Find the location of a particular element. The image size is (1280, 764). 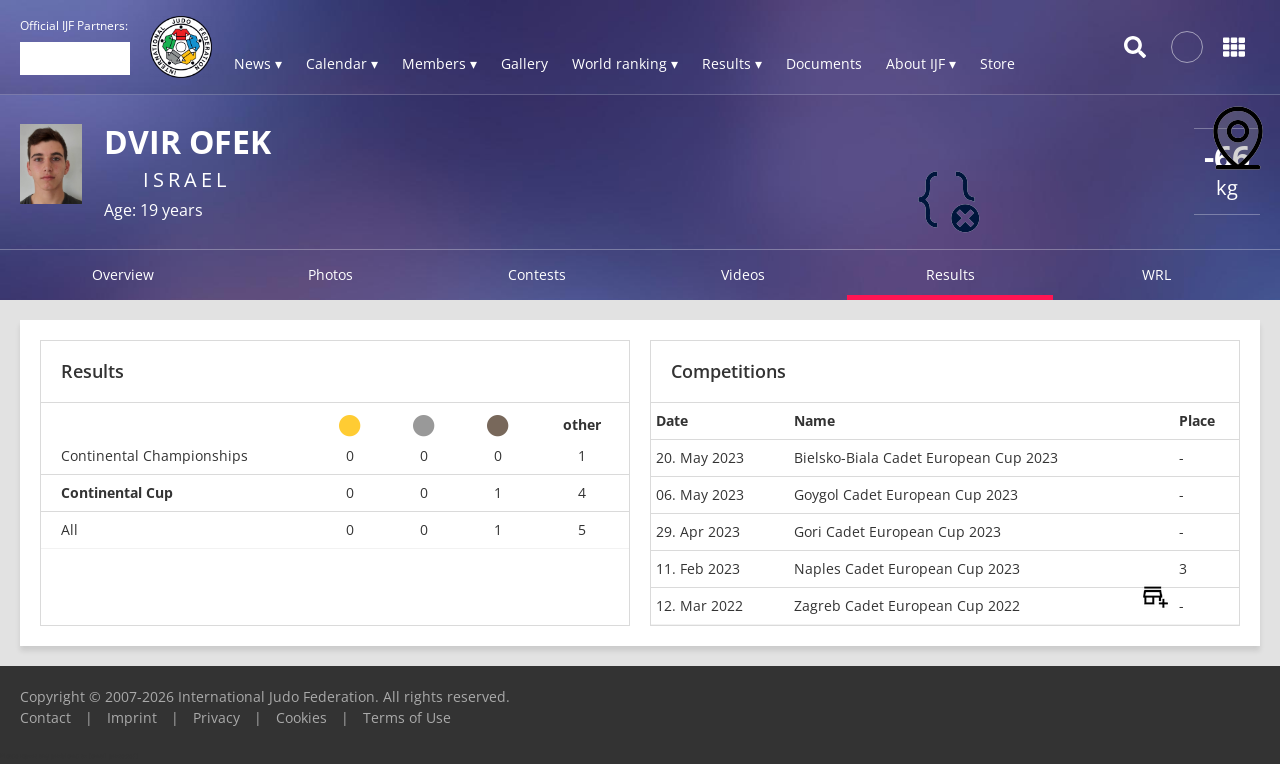

indicates a syntax error with mismatched brackets is located at coordinates (946, 199).